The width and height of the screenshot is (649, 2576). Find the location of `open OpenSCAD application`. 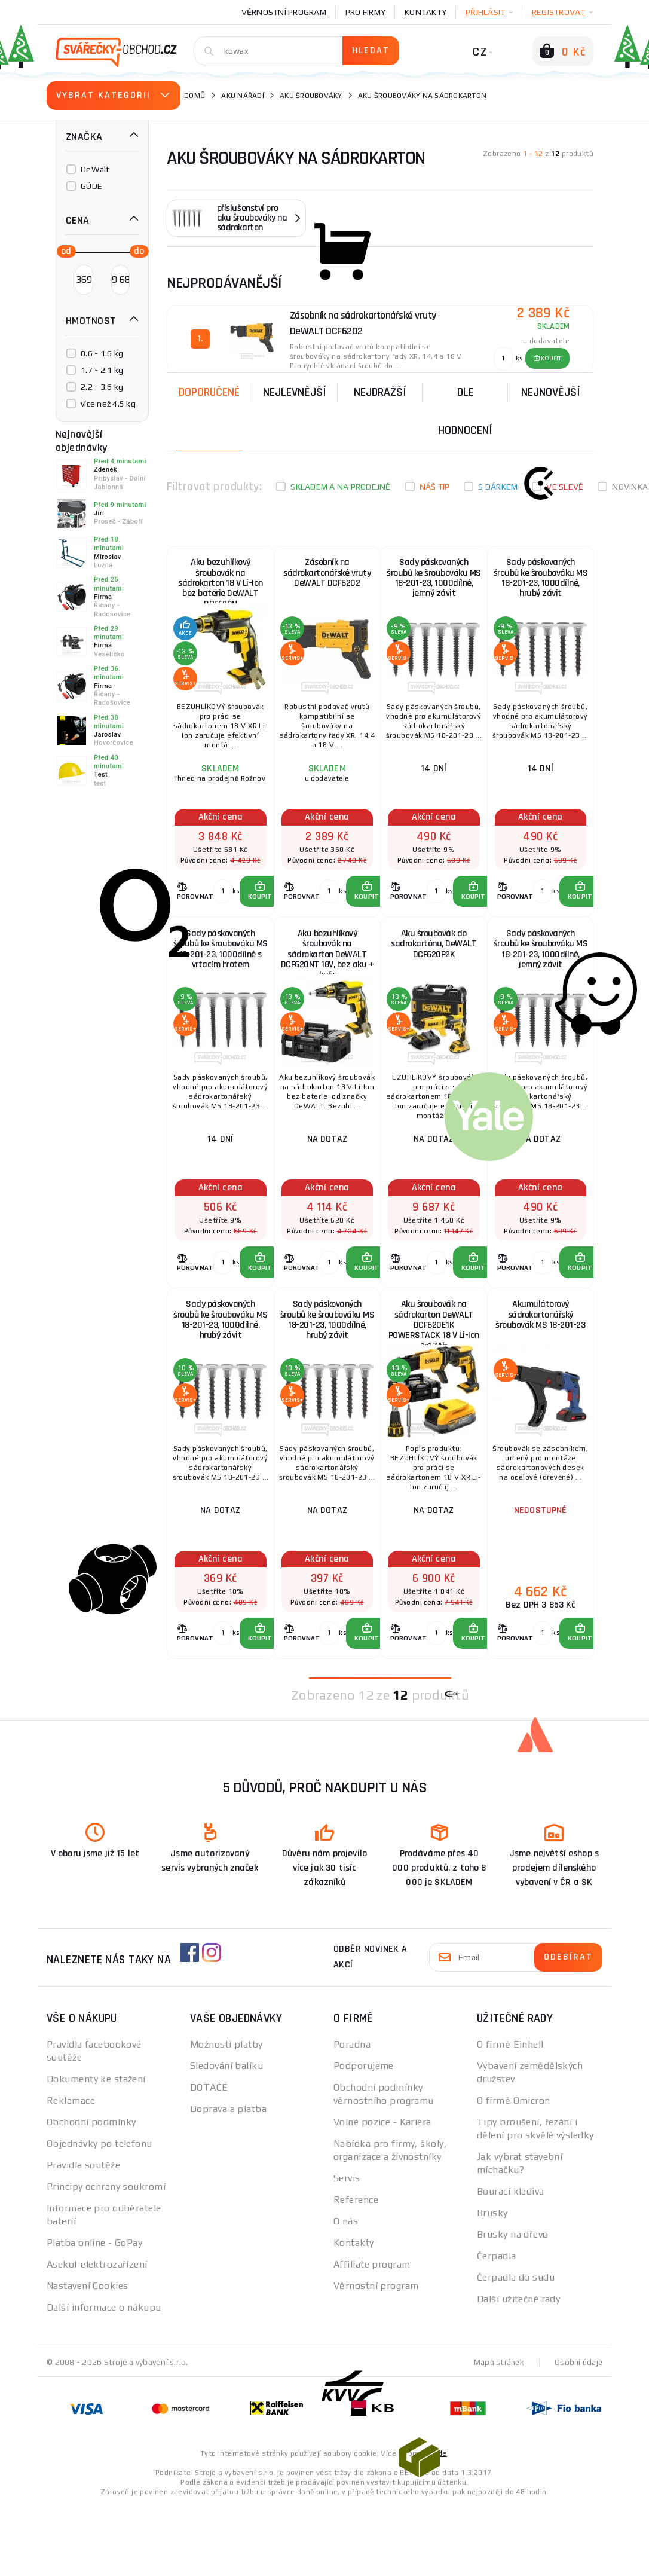

open OpenSCAD application is located at coordinates (112, 1579).